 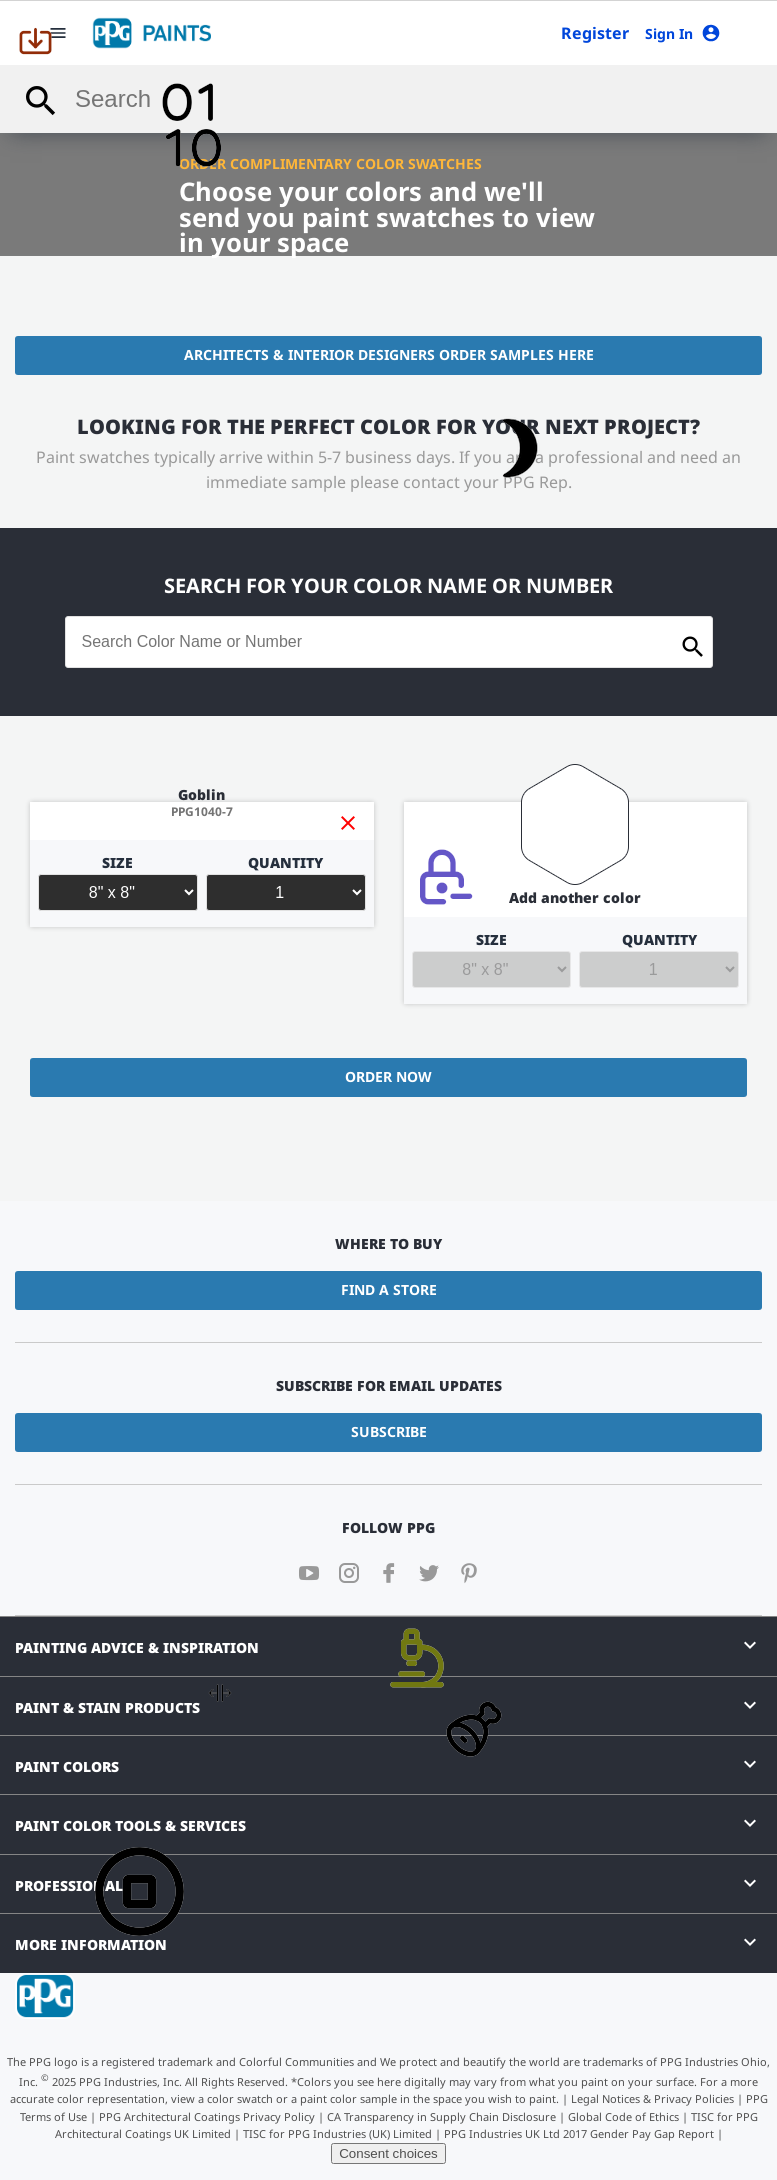 I want to click on split view horizontally, so click(x=220, y=1693).